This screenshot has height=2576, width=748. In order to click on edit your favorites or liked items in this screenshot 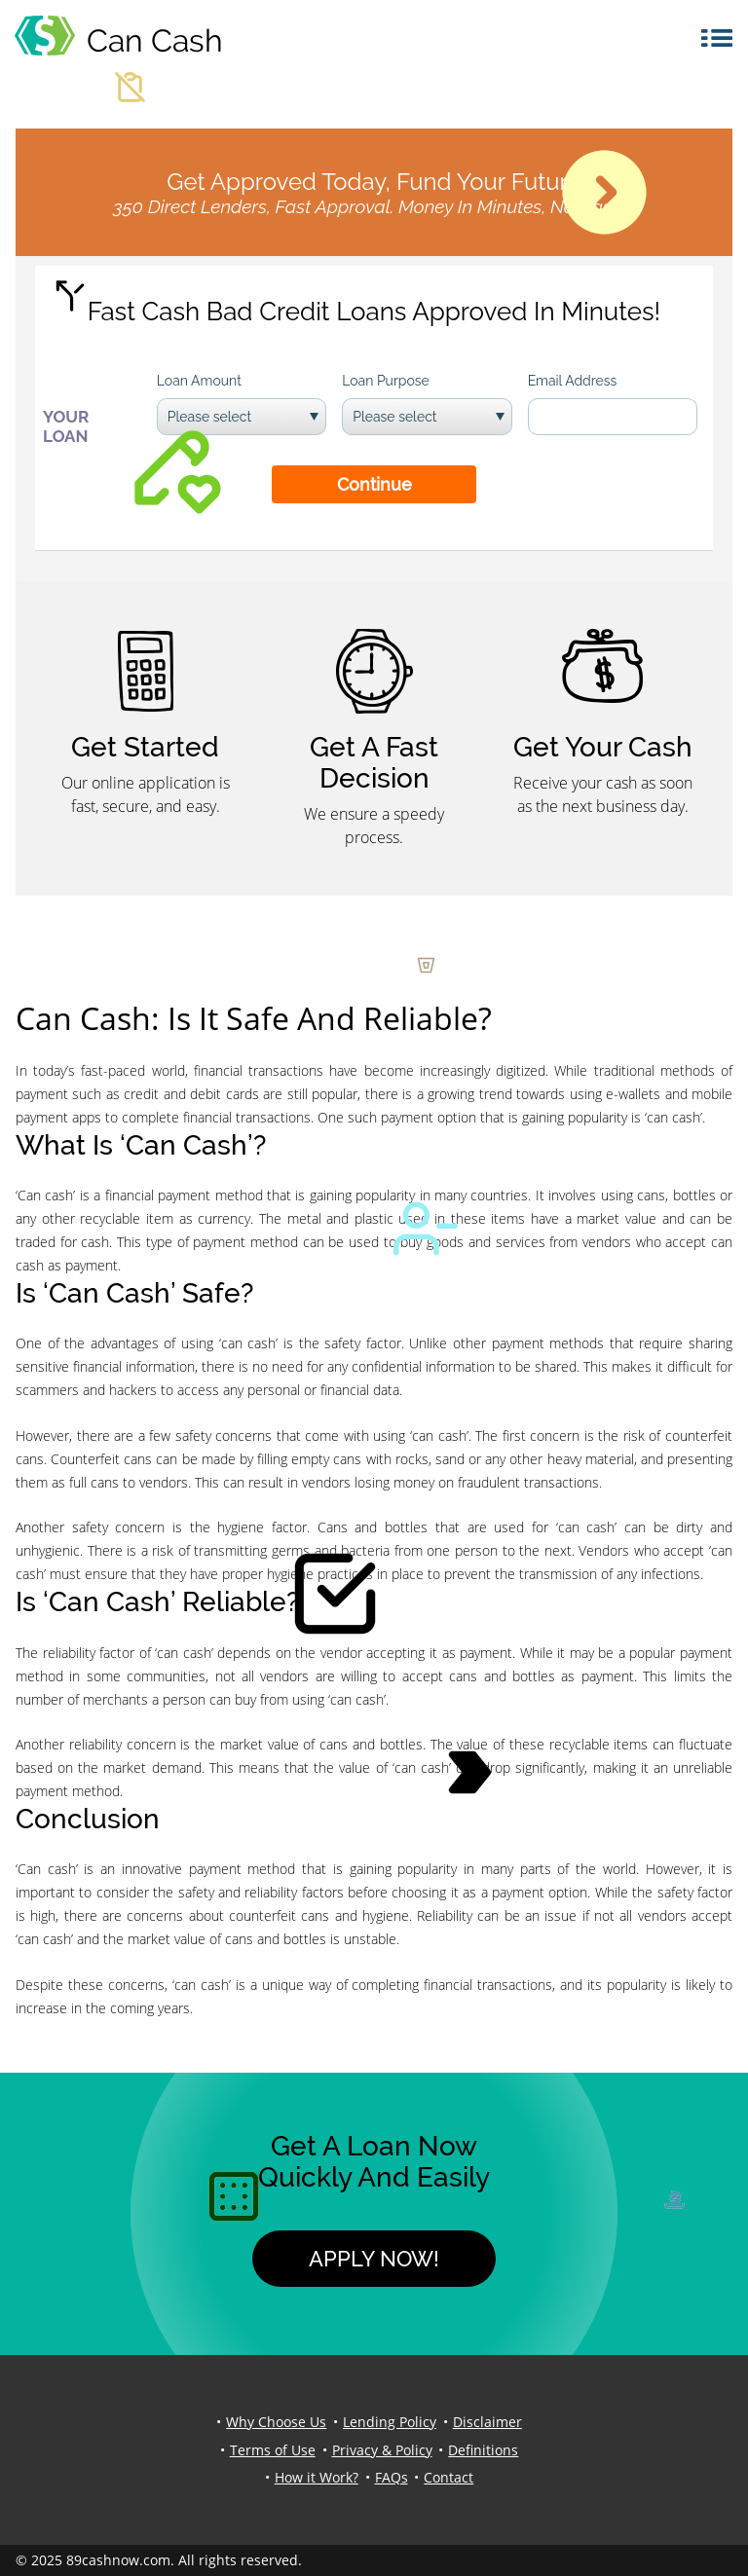, I will do `click(173, 466)`.